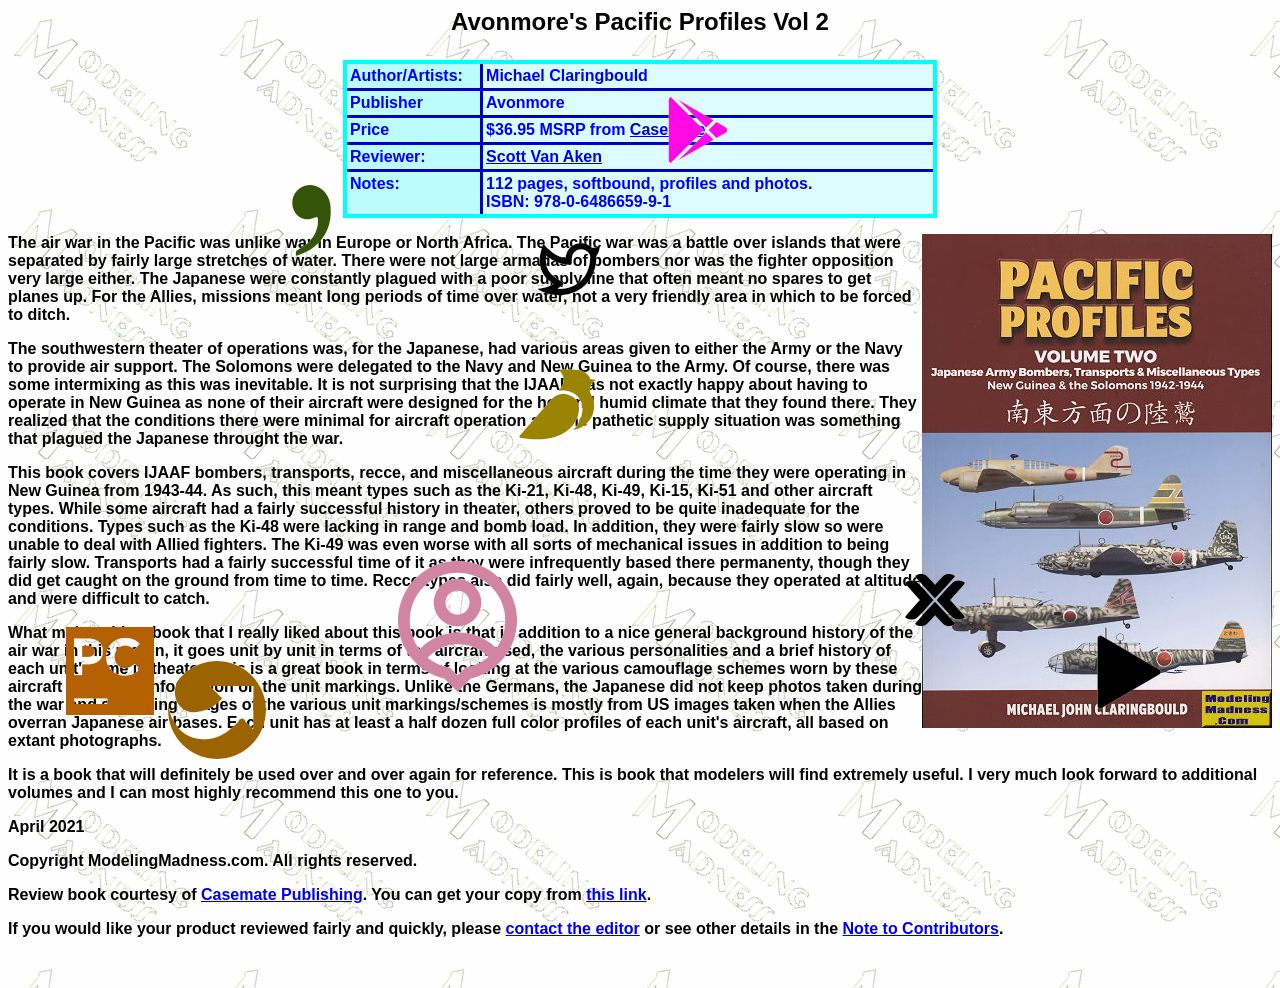 Image resolution: width=1280 pixels, height=988 pixels. Describe the element at coordinates (1125, 672) in the screenshot. I see `play media or start playback` at that location.